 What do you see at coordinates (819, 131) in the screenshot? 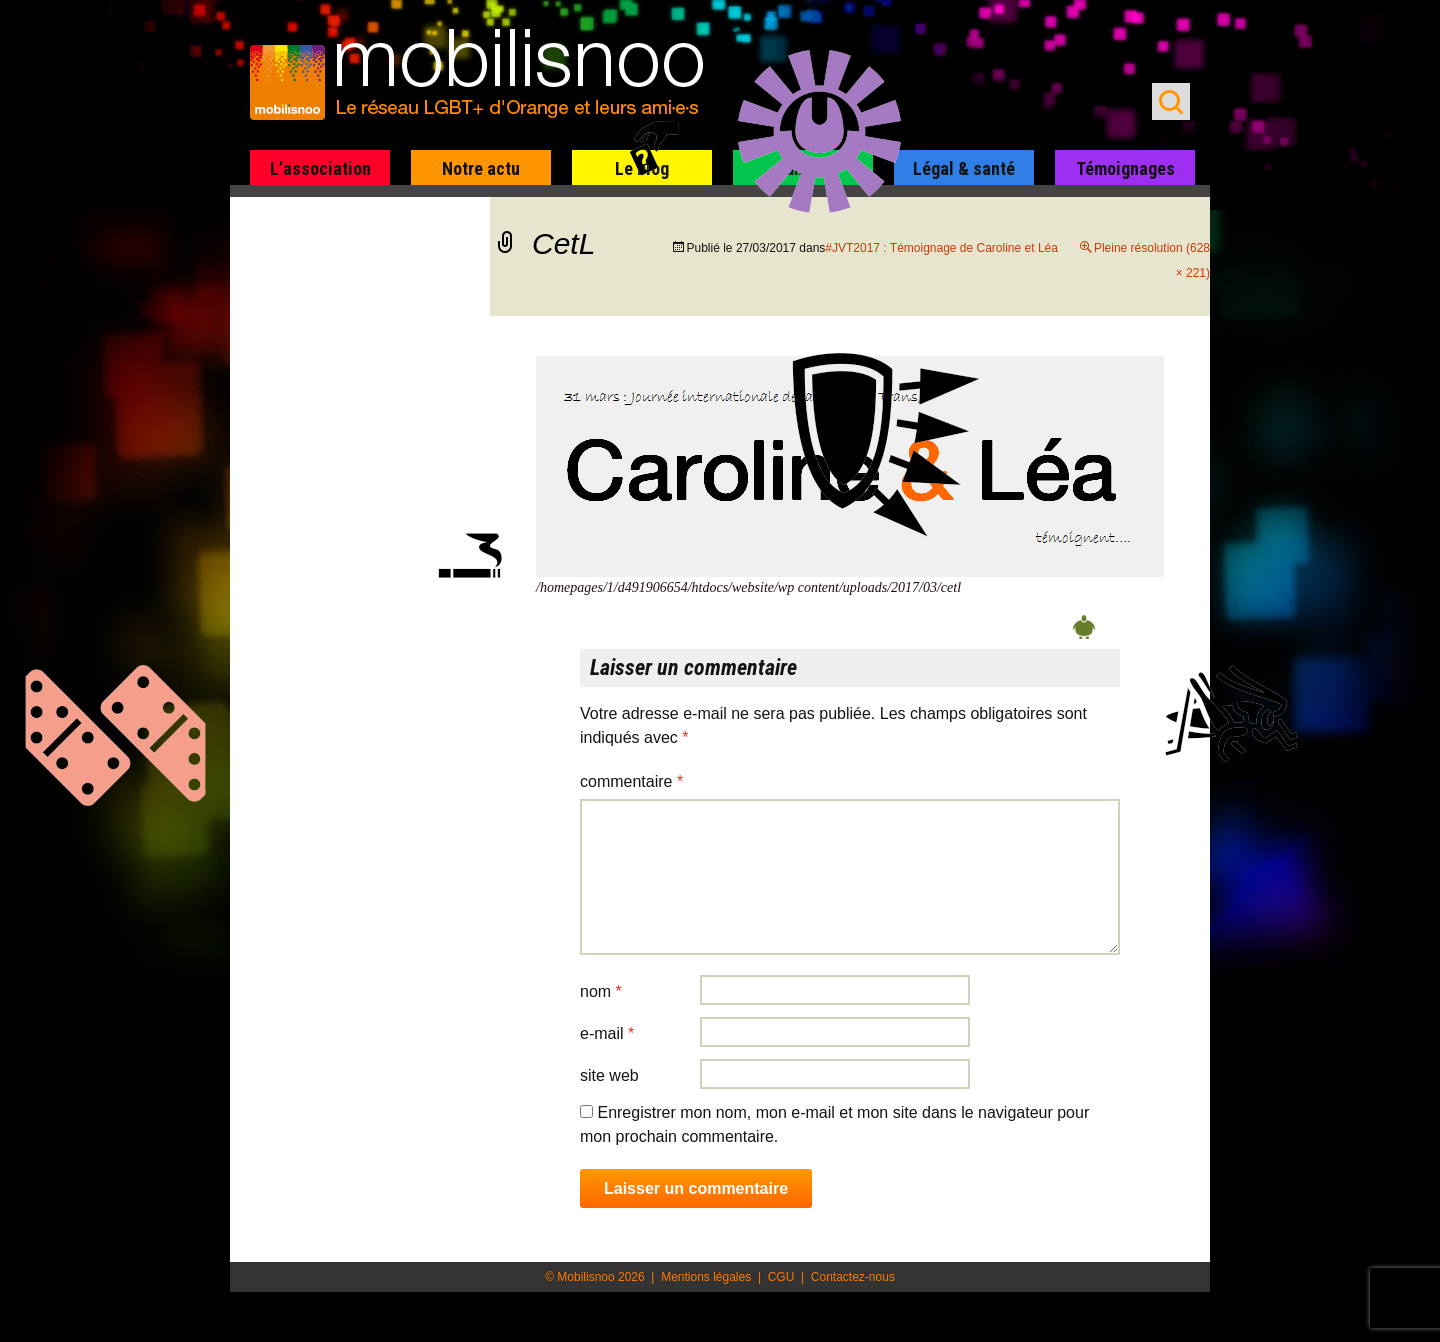
I see `abstract sun or radiant energy symbol` at bounding box center [819, 131].